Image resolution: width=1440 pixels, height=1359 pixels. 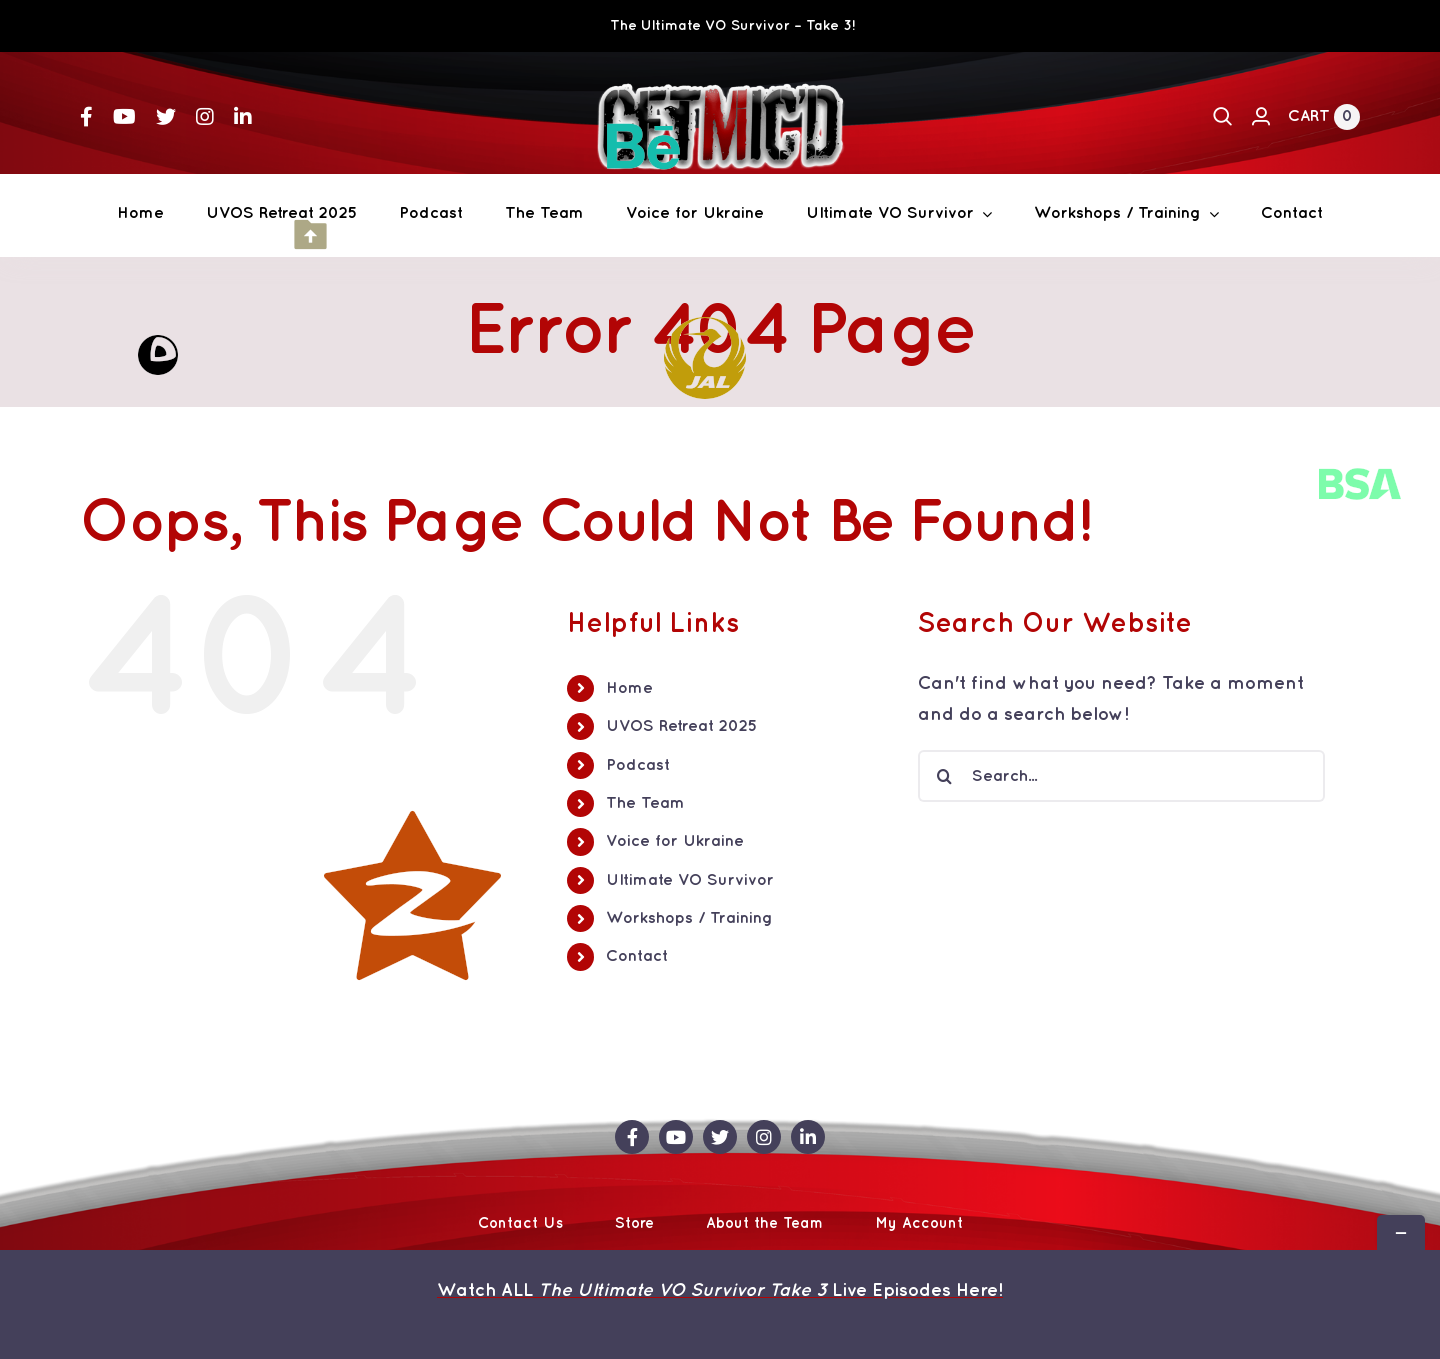 I want to click on Japan Airlines company logo, so click(x=705, y=358).